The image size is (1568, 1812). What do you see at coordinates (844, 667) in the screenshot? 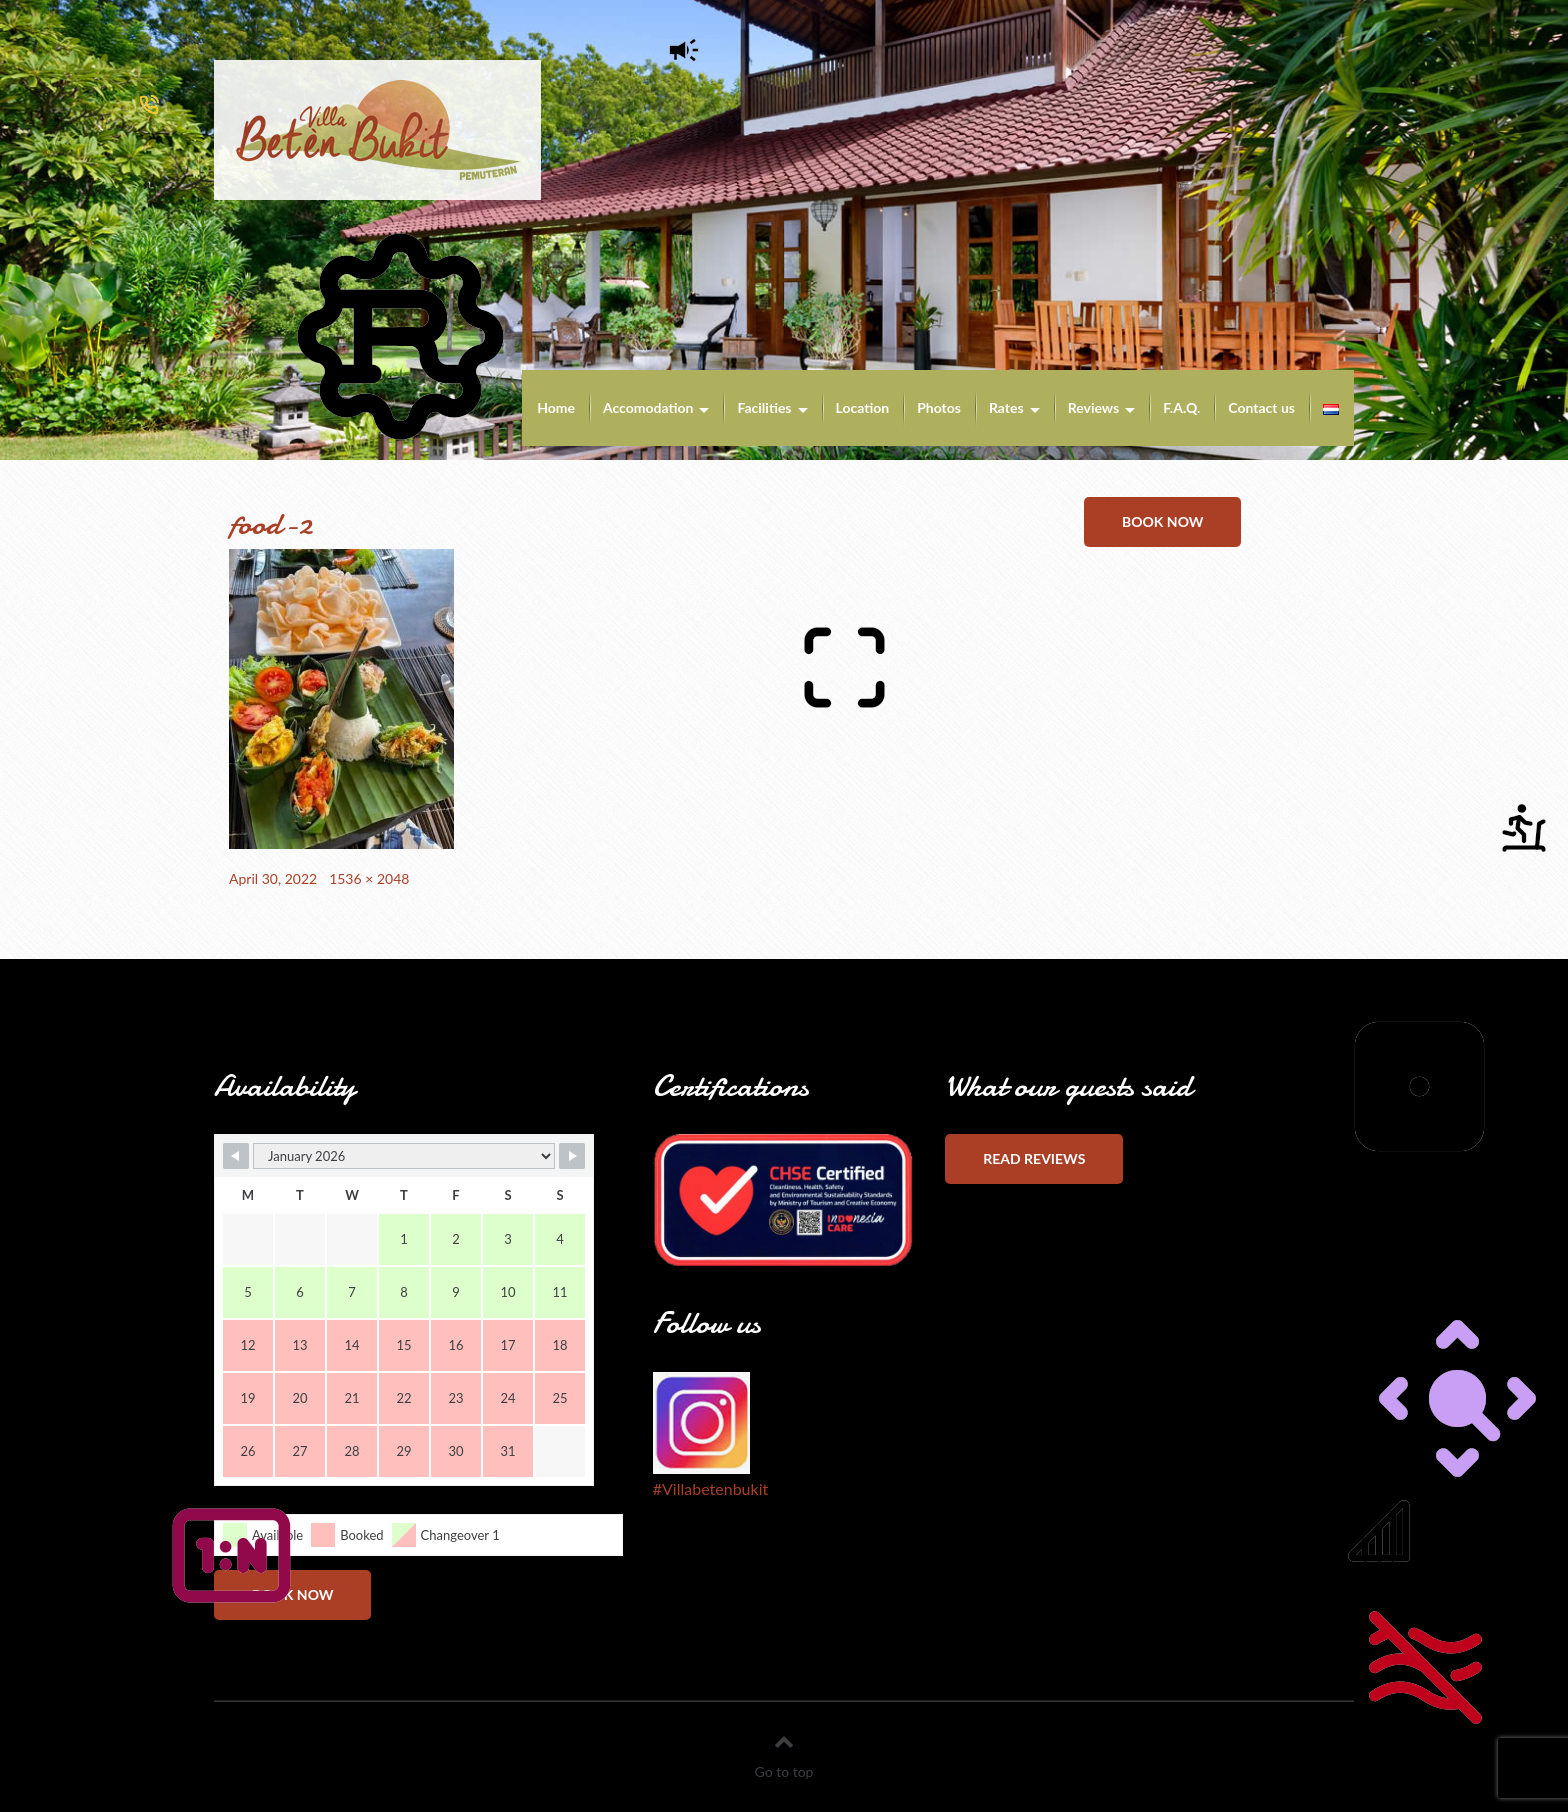
I see `maximize window to full screen` at bounding box center [844, 667].